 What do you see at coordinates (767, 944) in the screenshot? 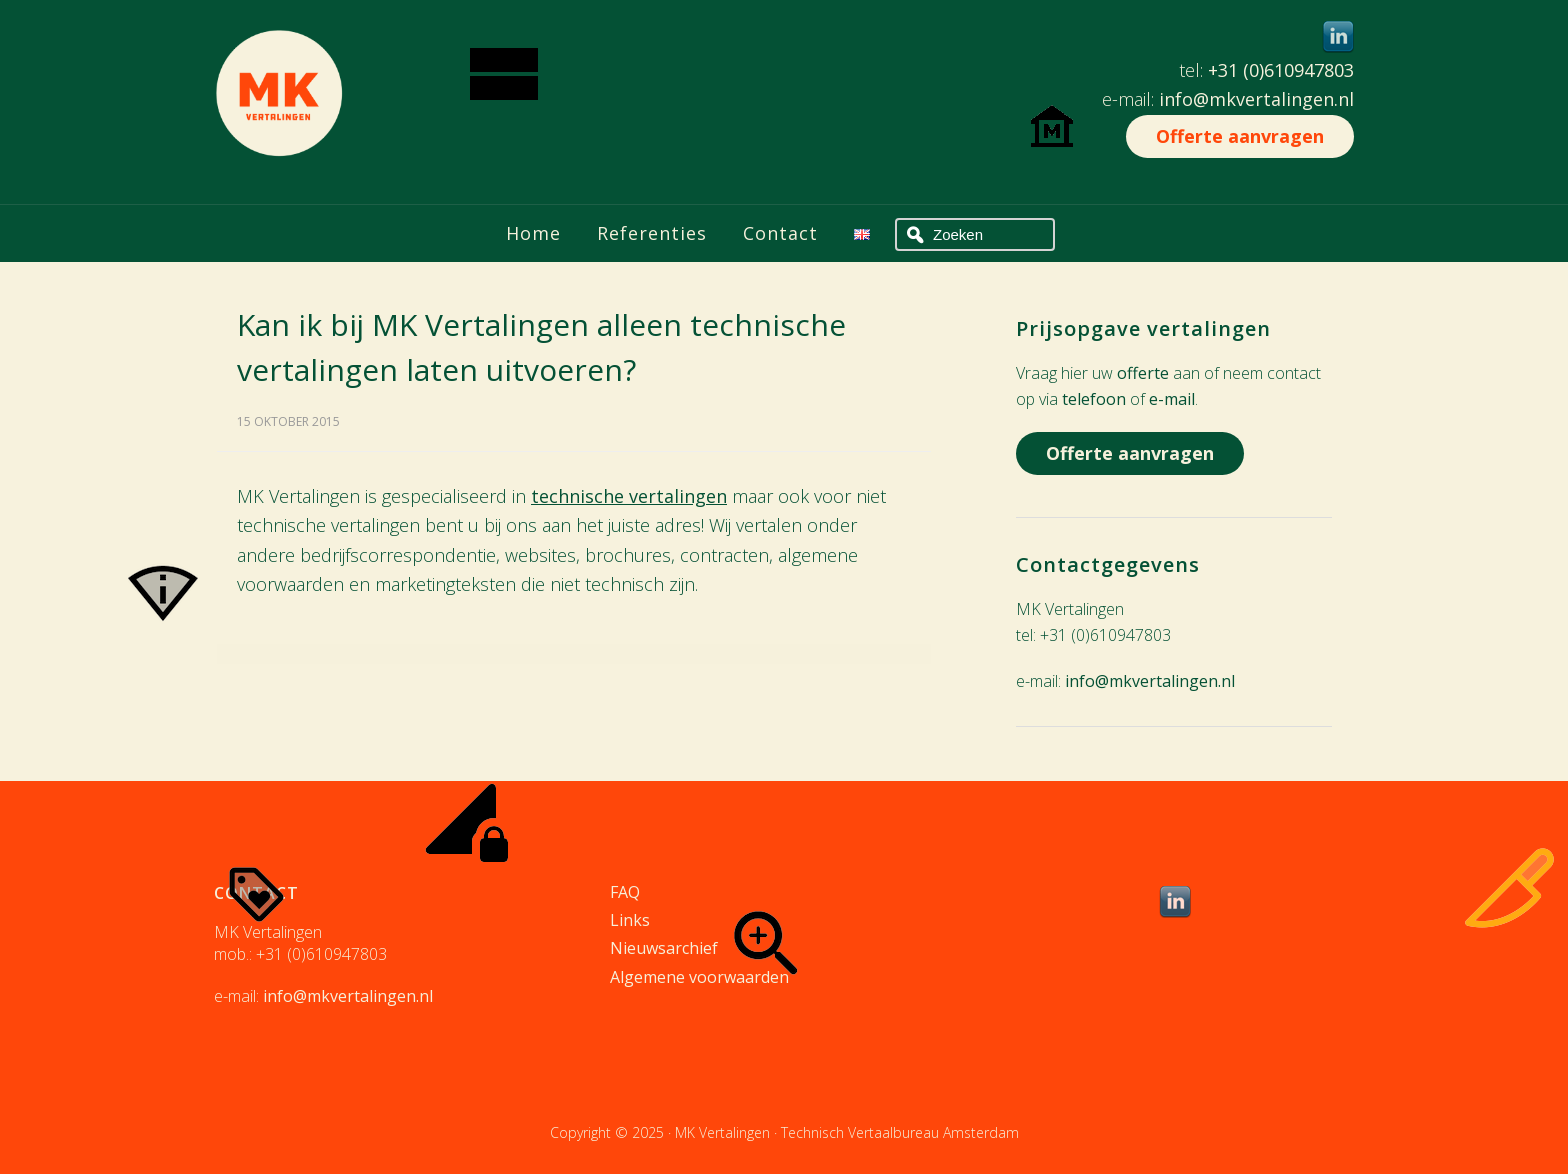
I see `zoom in on content` at bounding box center [767, 944].